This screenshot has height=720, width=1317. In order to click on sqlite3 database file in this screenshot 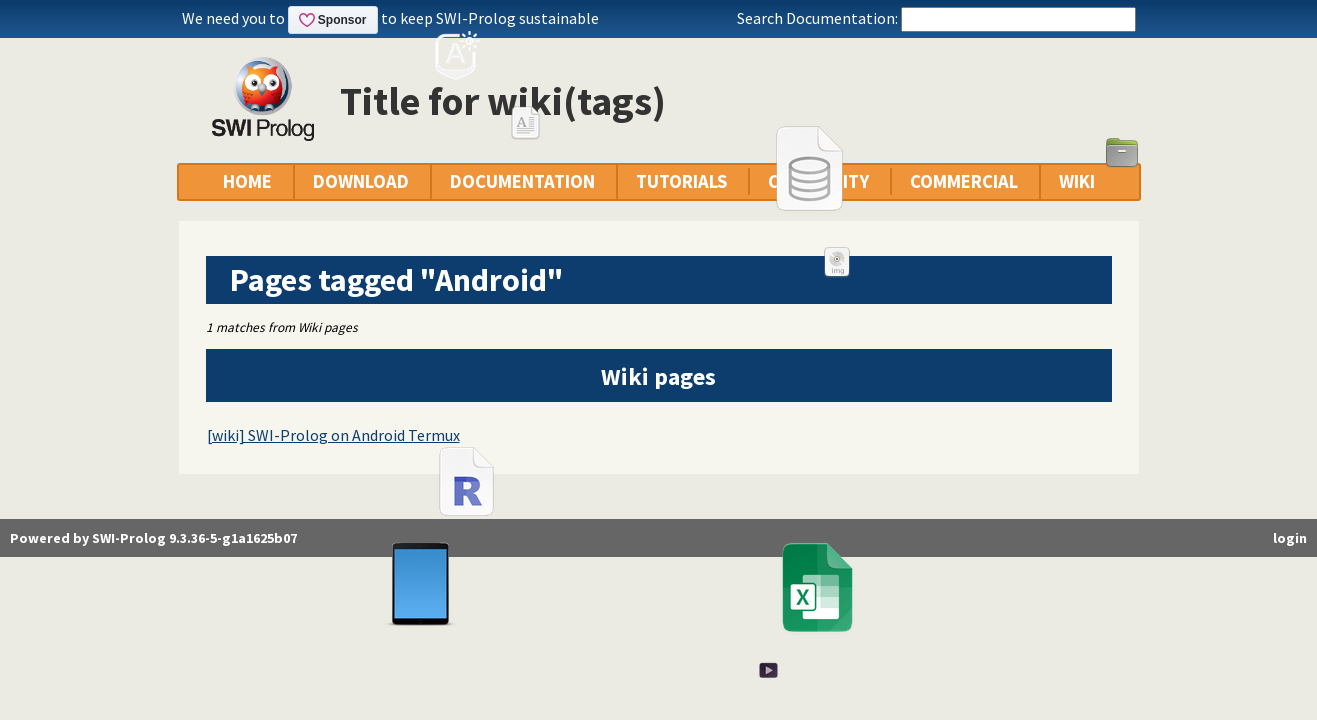, I will do `click(809, 168)`.